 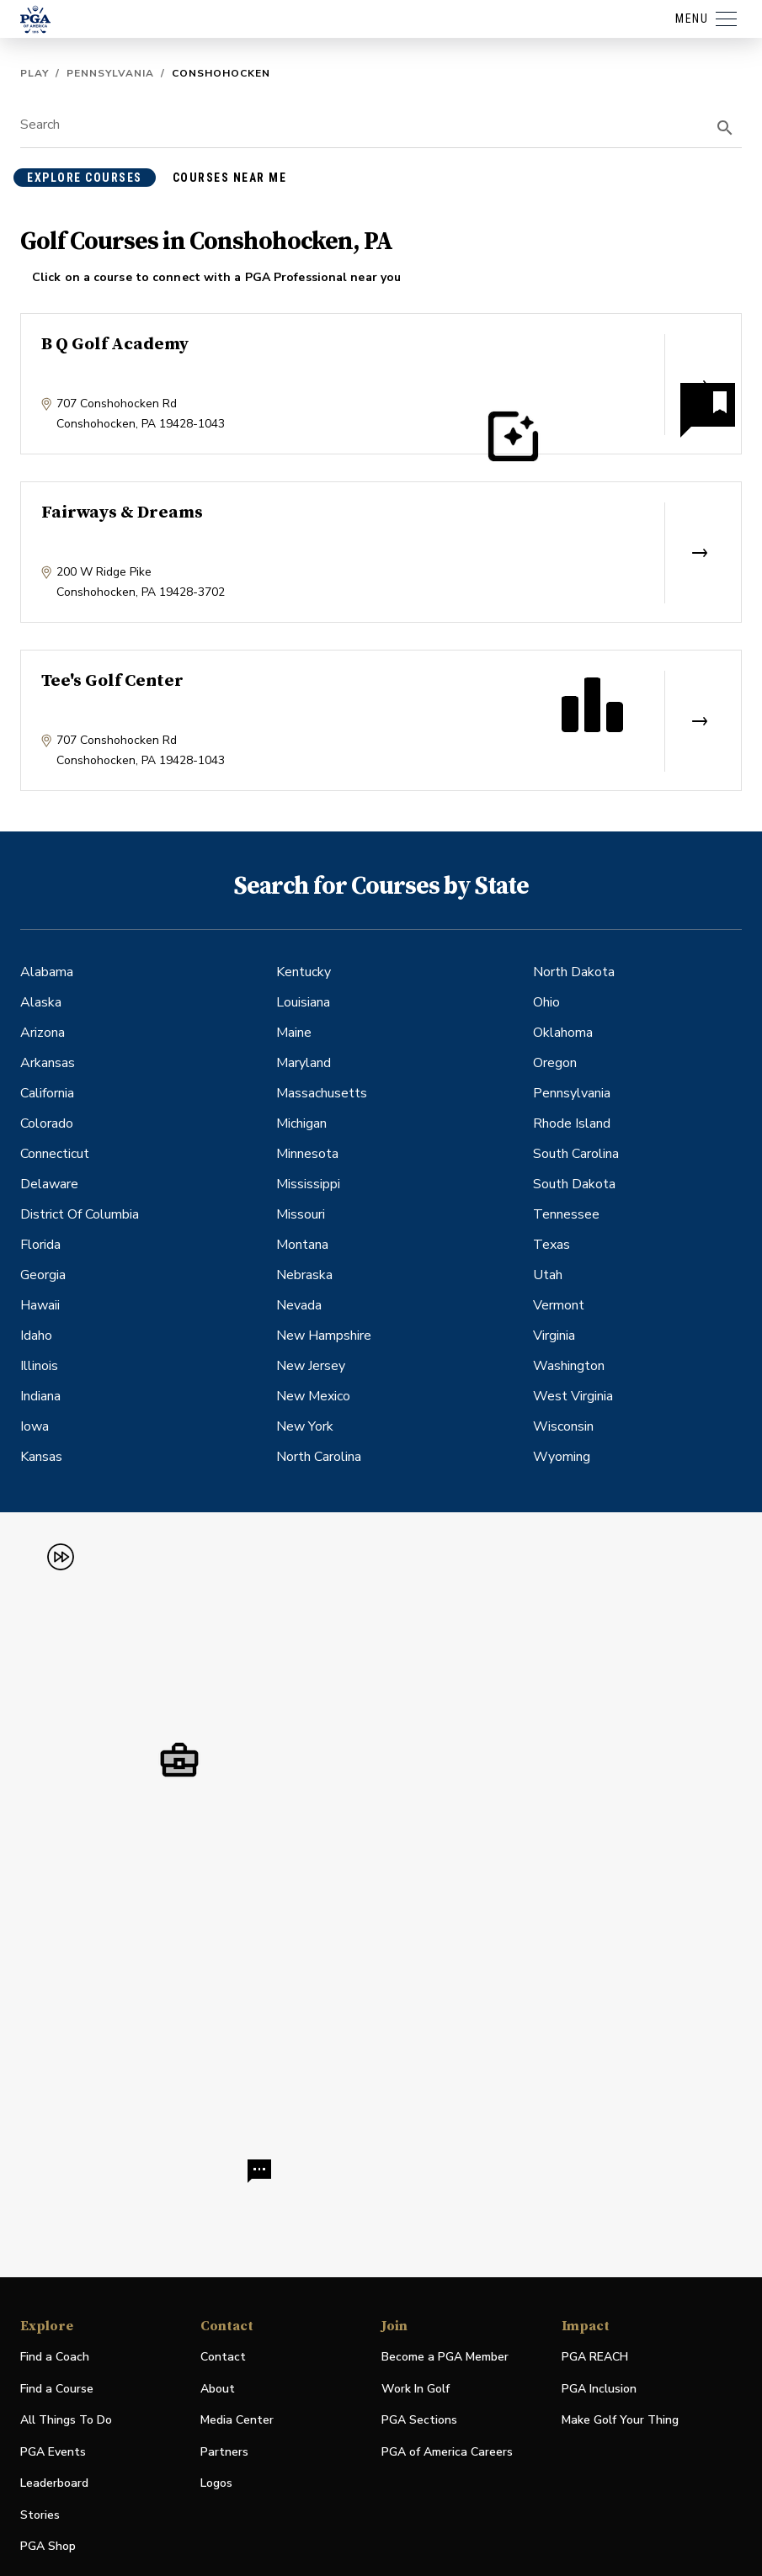 I want to click on apply filters or effects to a photo, so click(x=513, y=436).